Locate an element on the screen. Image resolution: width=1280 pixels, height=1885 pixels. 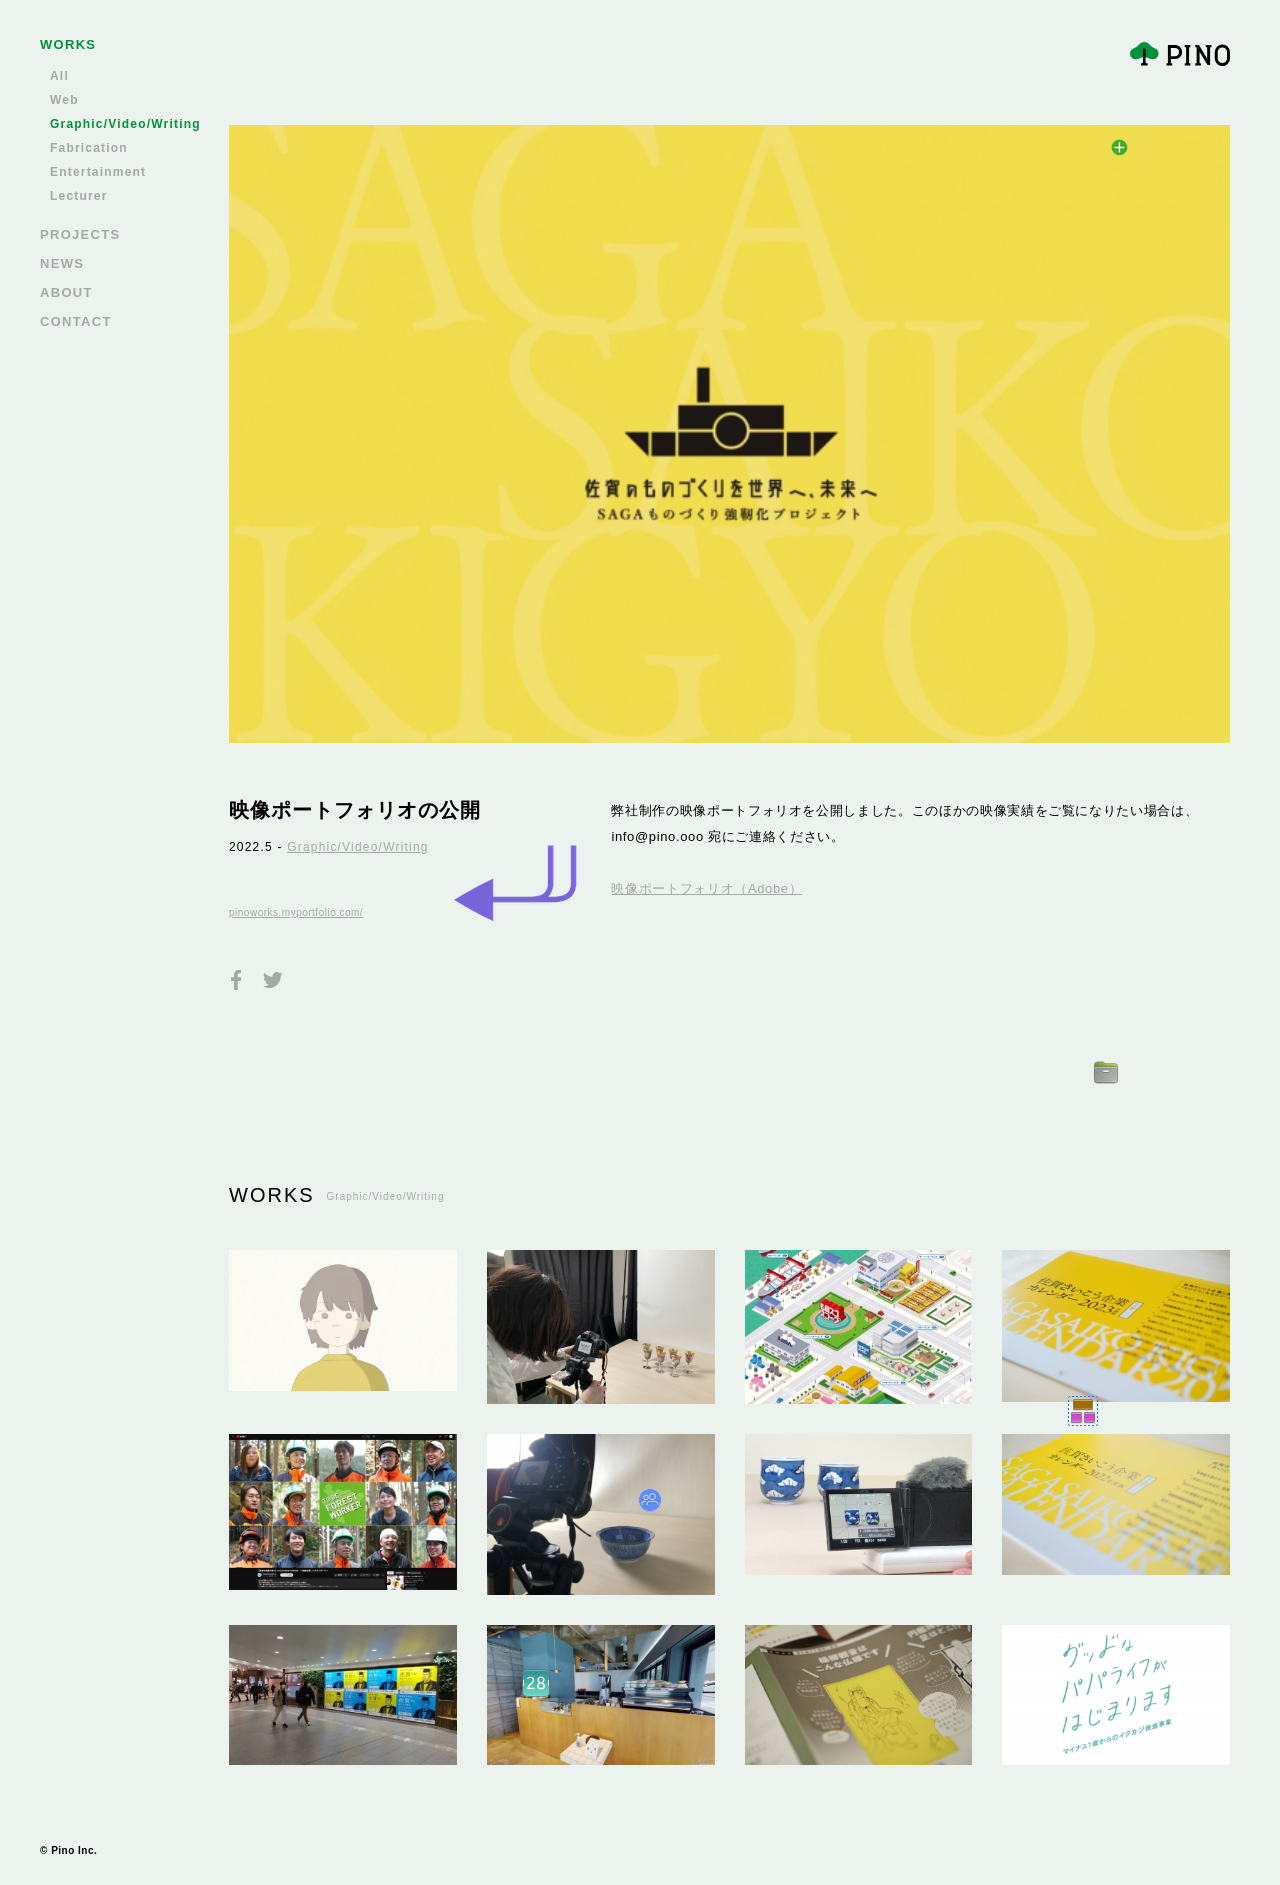
access user account and personal settings is located at coordinates (650, 1500).